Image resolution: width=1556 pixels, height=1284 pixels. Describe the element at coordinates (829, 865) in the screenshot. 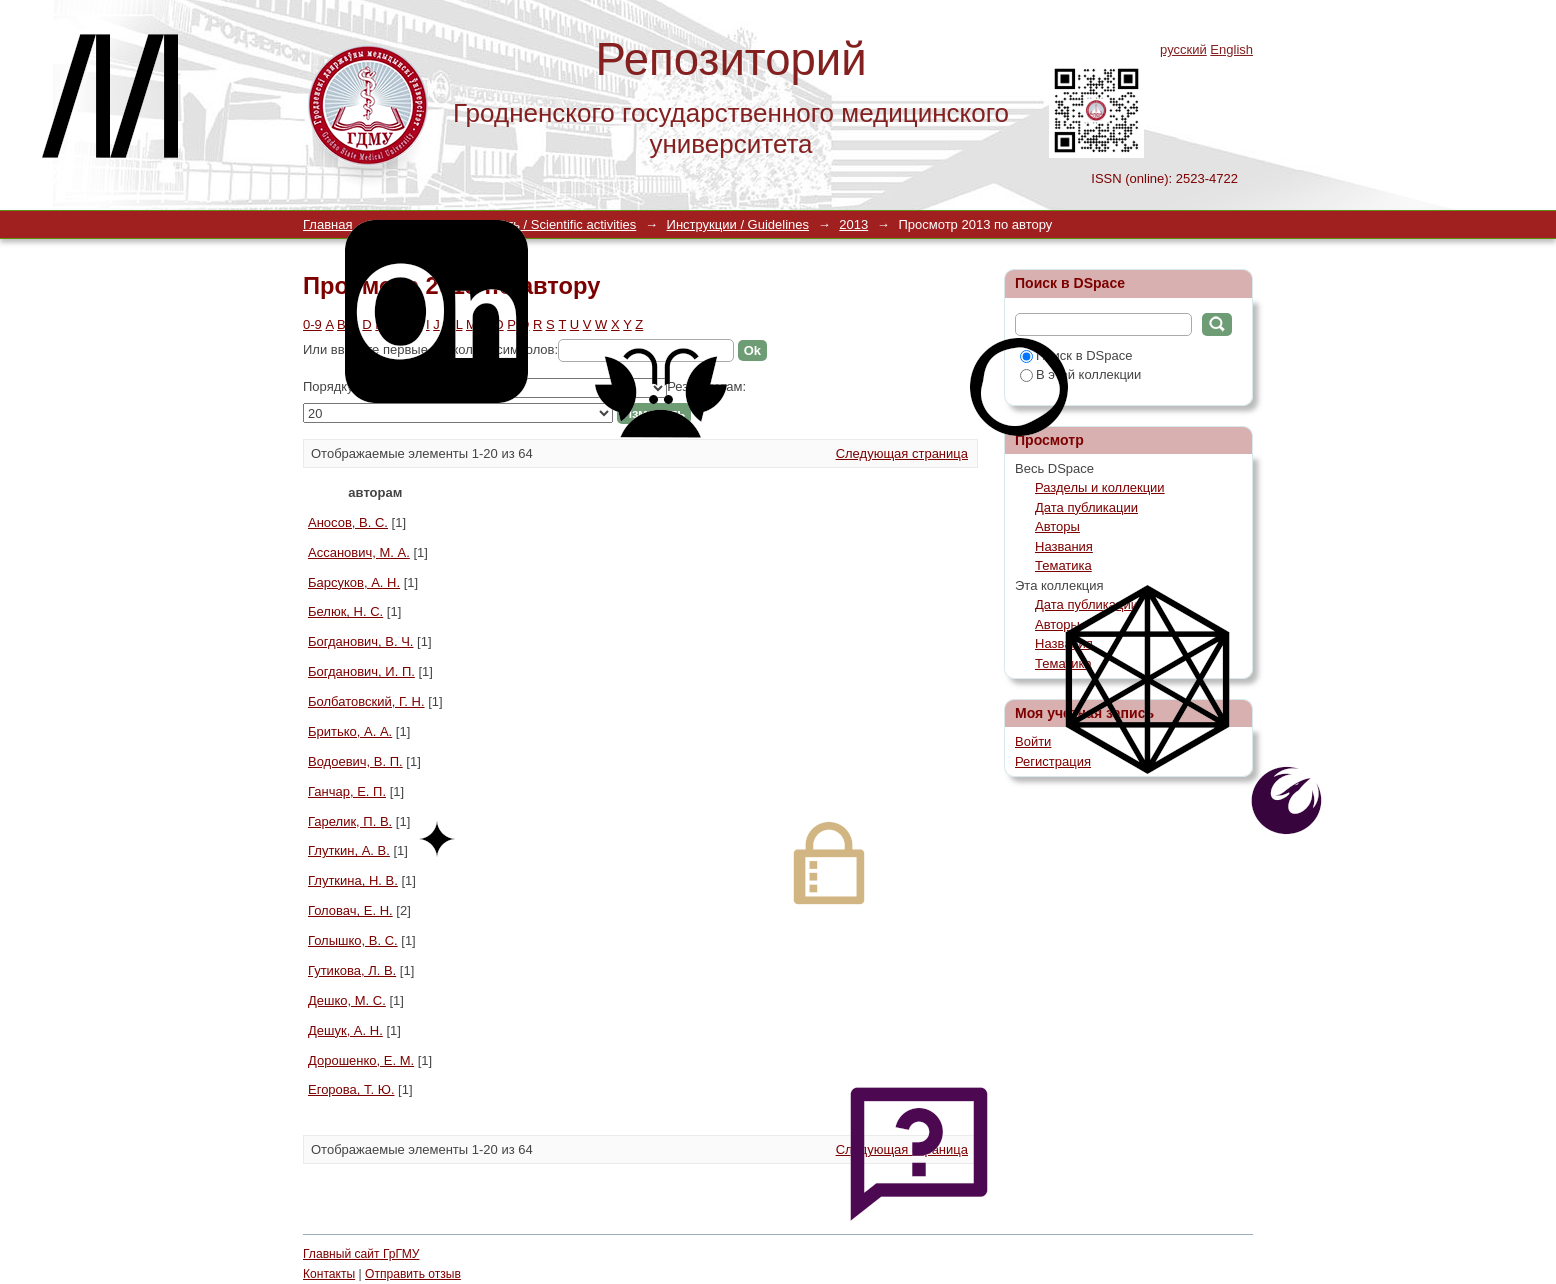

I see `indicates a private git repository` at that location.